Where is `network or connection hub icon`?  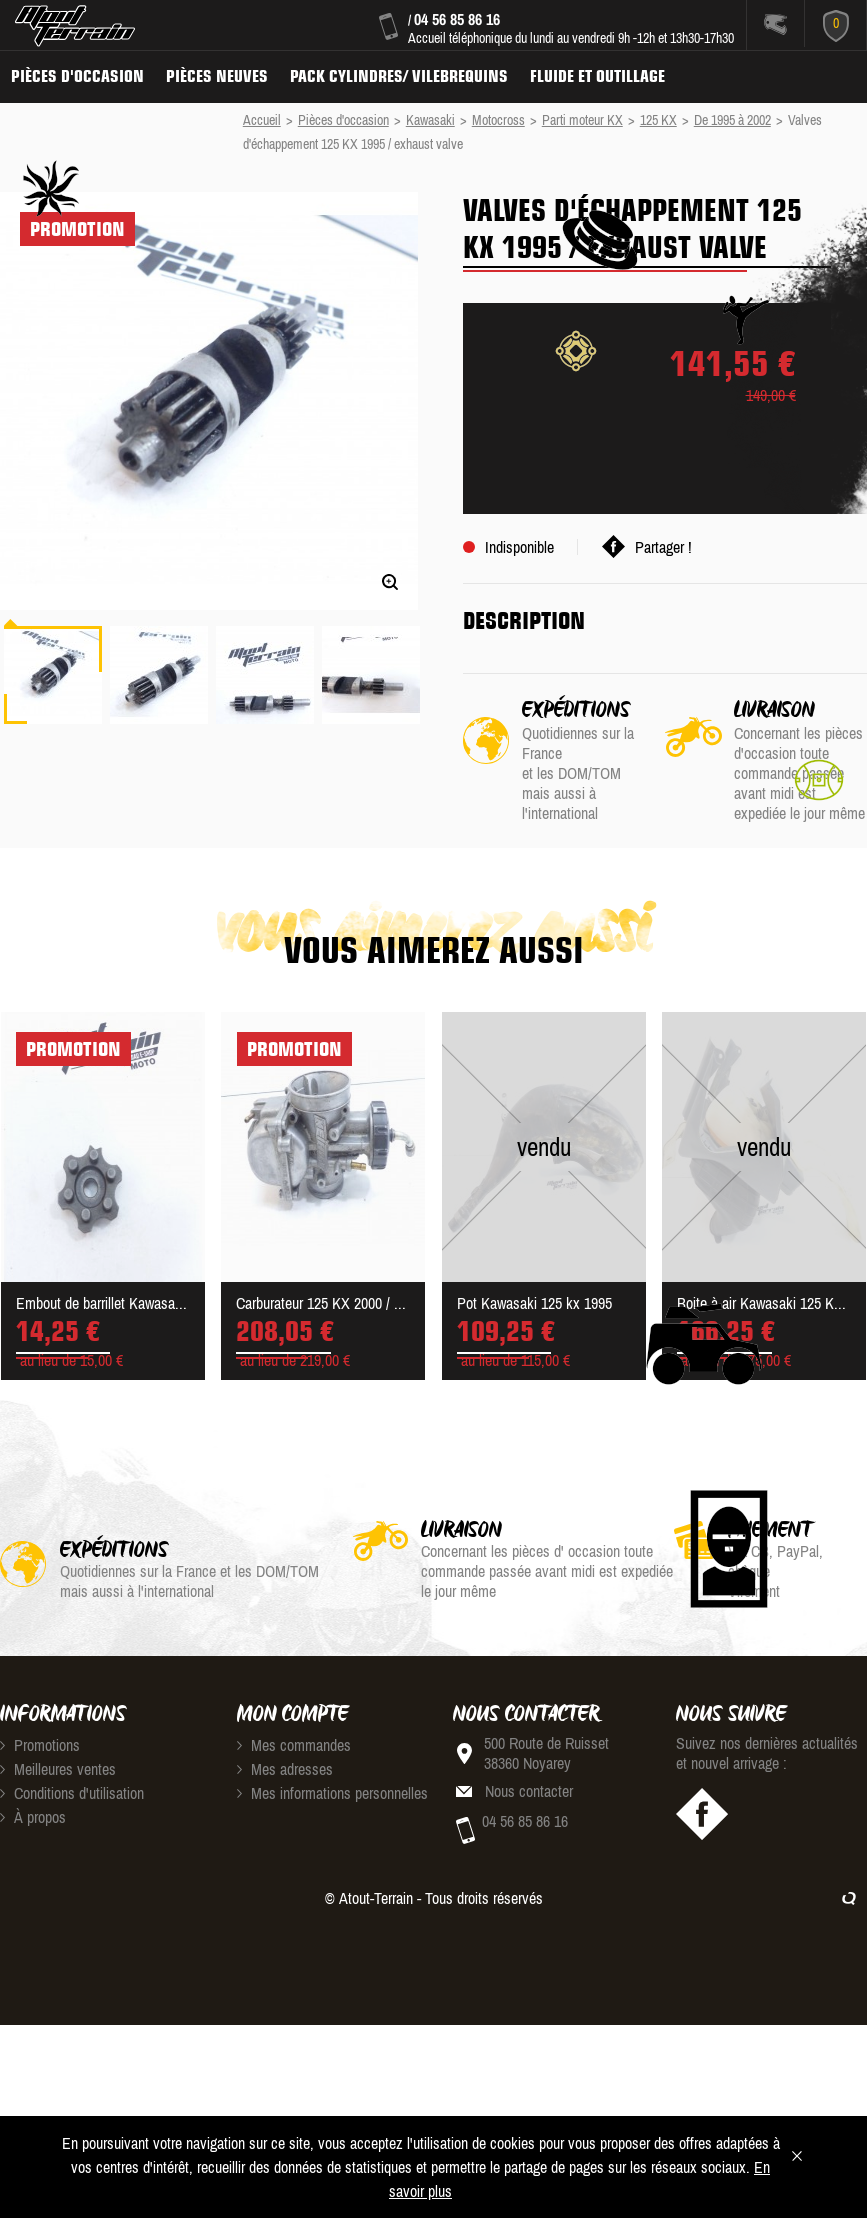 network or connection hub icon is located at coordinates (576, 351).